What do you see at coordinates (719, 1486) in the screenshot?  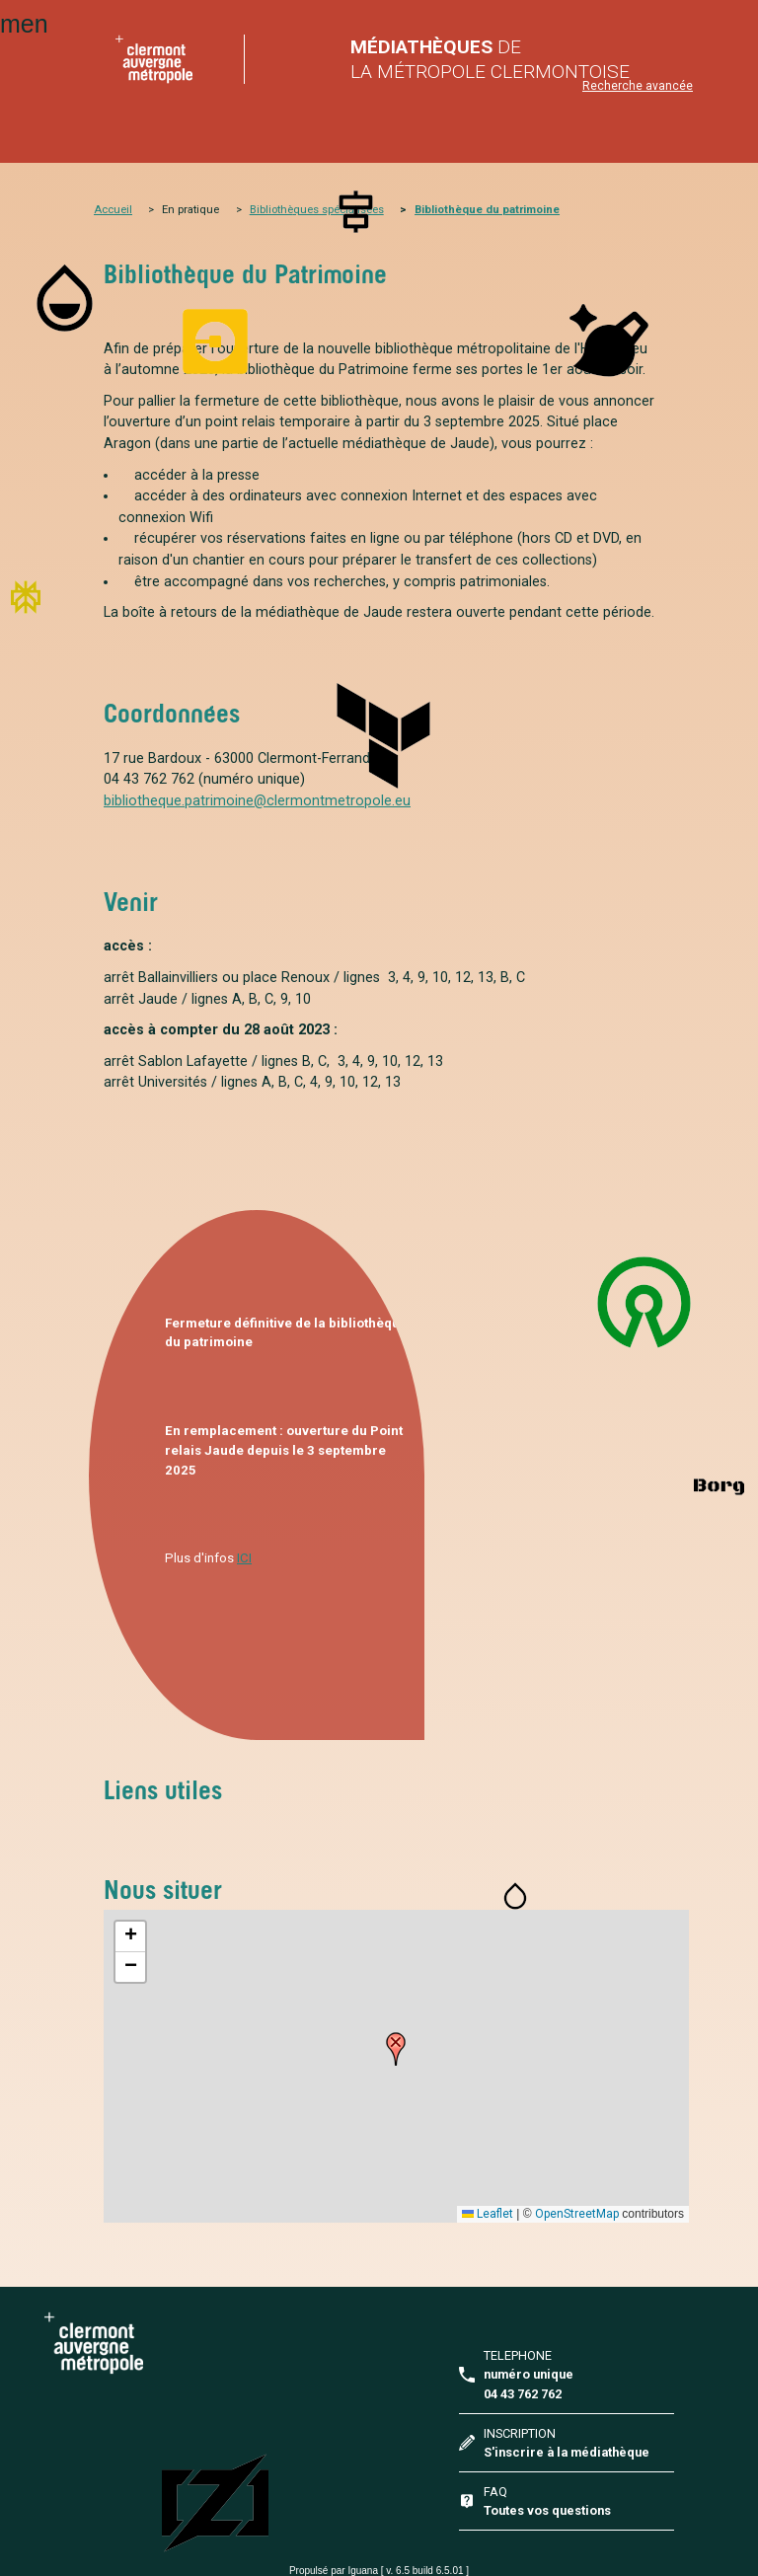 I see `open borgbackup application` at bounding box center [719, 1486].